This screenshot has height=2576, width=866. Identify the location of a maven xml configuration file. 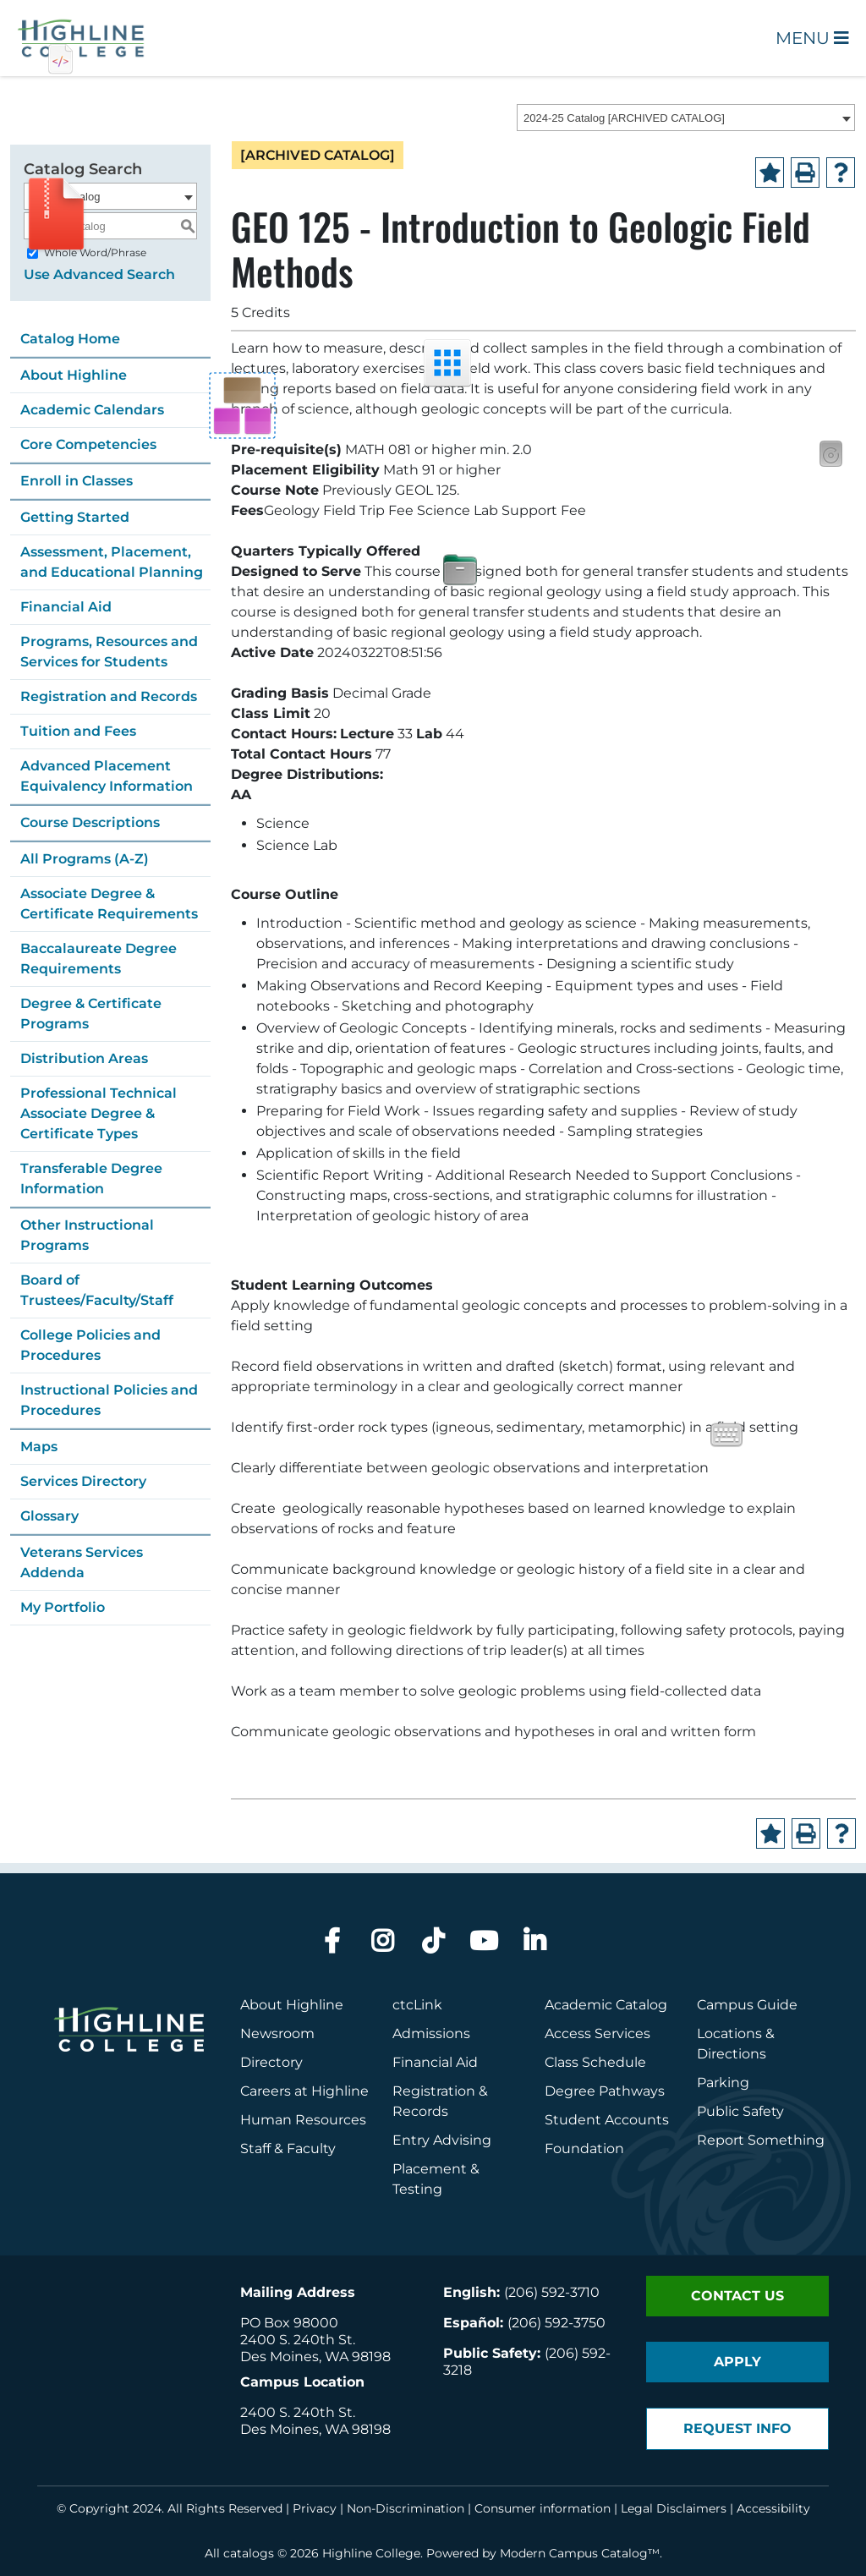
(60, 58).